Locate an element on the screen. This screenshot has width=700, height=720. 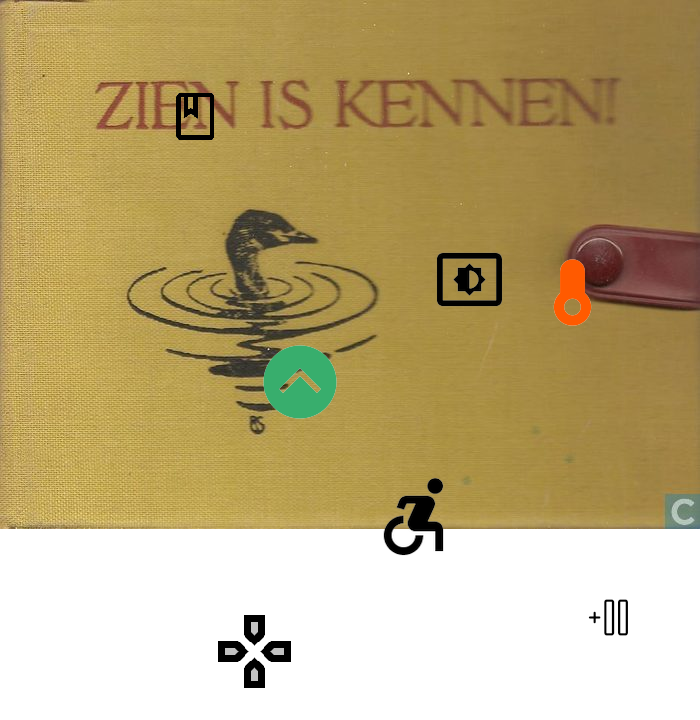
scroll to top of page is located at coordinates (300, 382).